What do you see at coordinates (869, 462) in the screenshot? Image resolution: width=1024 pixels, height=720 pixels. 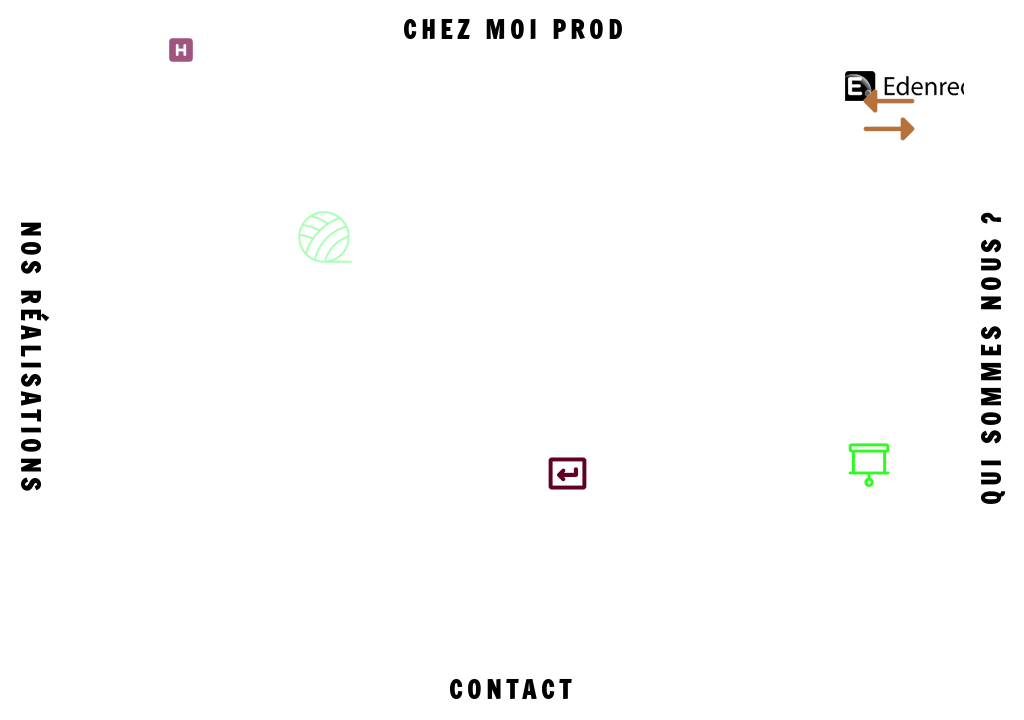 I see `start a presentation` at bounding box center [869, 462].